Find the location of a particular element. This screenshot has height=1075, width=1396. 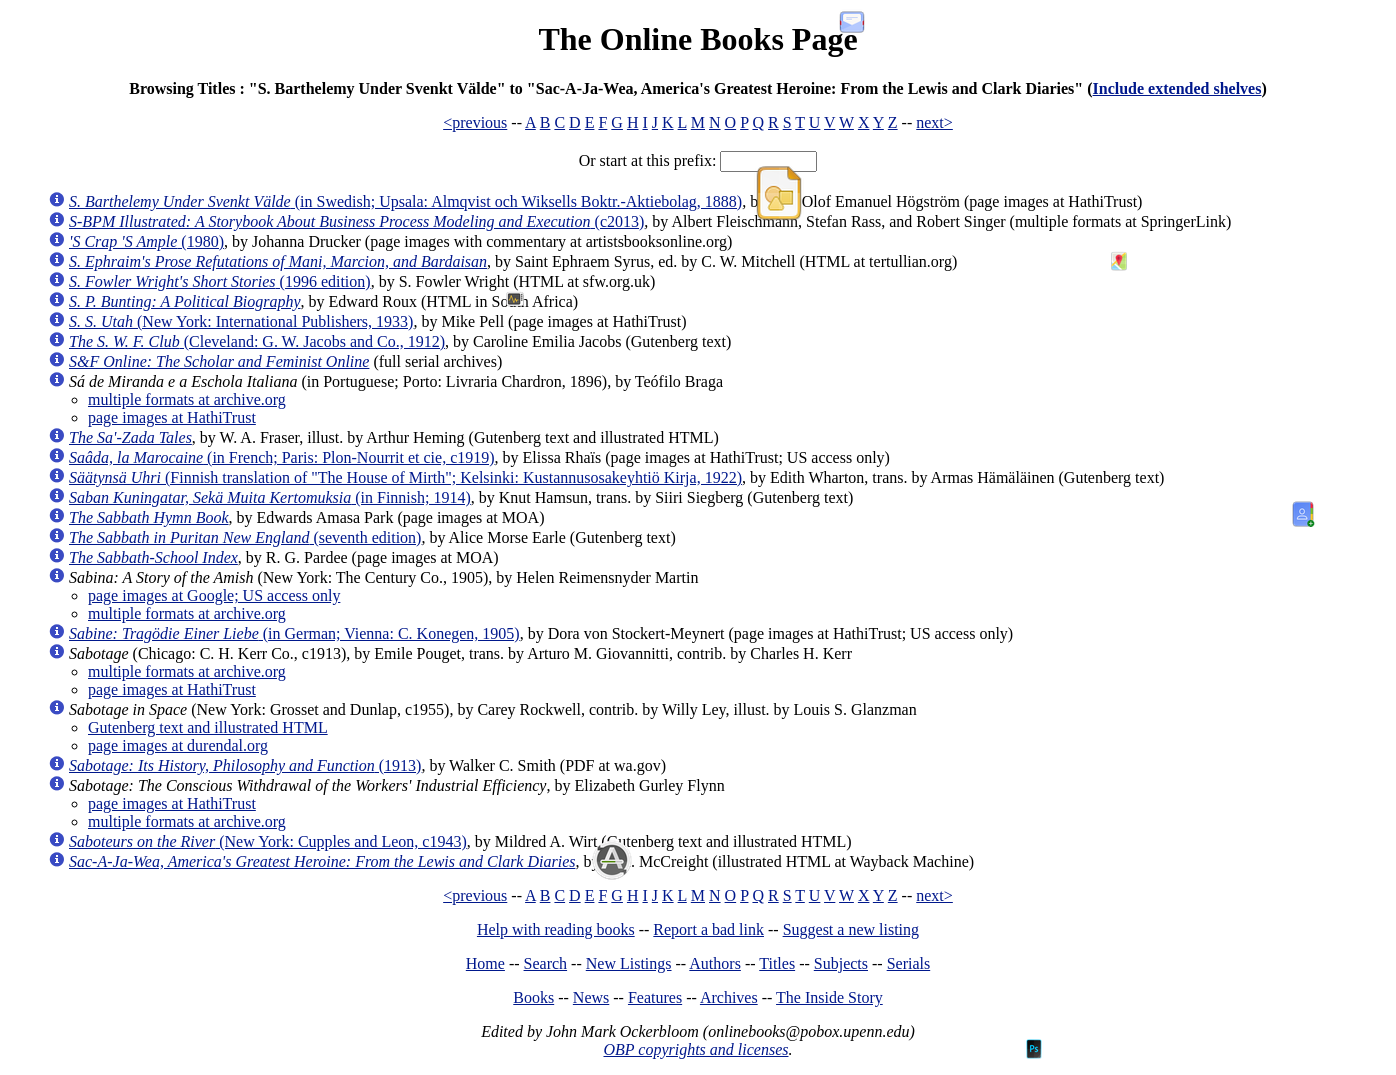

a libreoffice draw document file is located at coordinates (779, 193).